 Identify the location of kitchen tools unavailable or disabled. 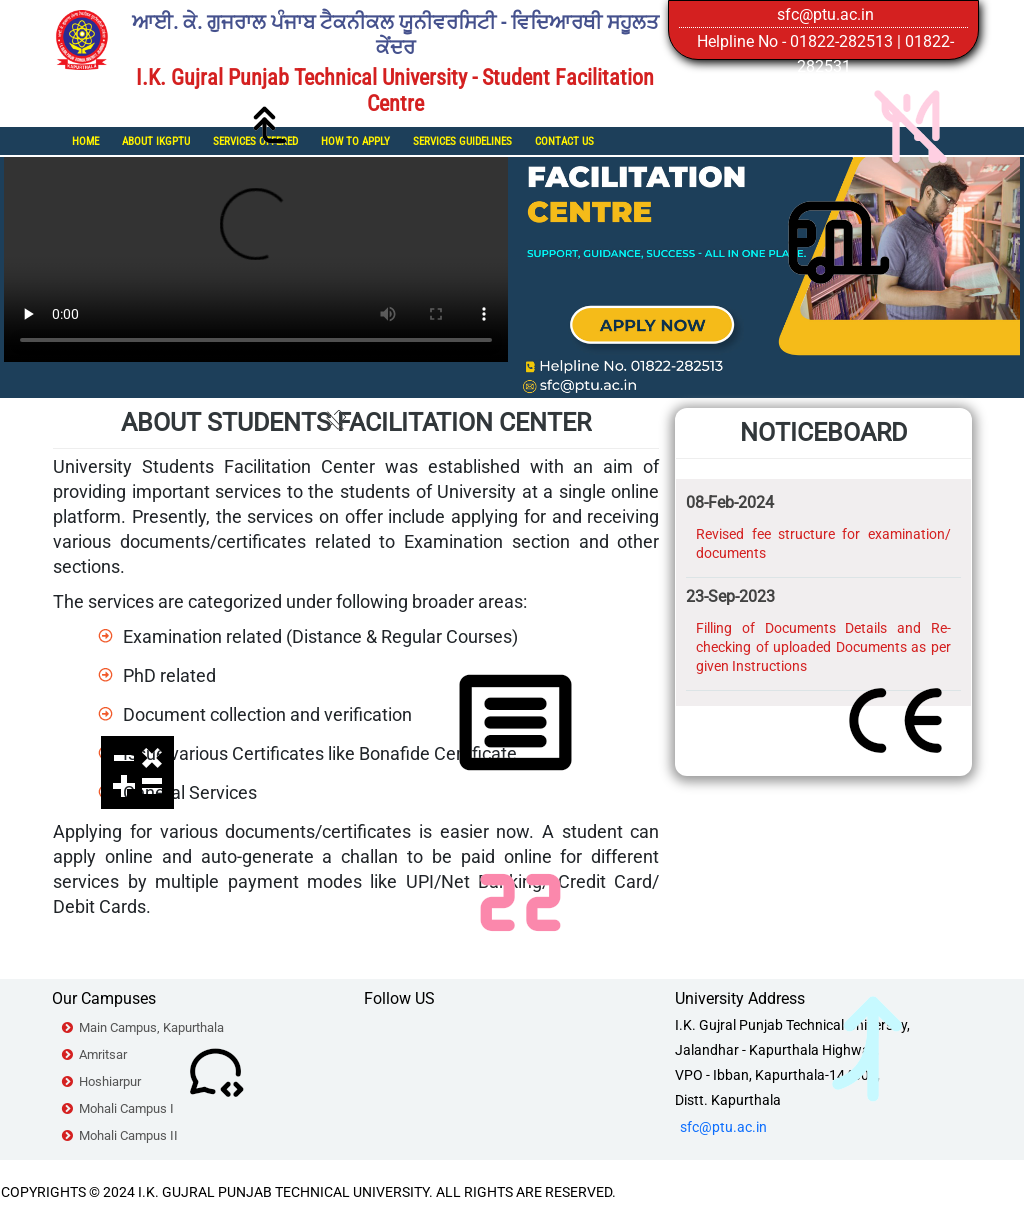
(910, 126).